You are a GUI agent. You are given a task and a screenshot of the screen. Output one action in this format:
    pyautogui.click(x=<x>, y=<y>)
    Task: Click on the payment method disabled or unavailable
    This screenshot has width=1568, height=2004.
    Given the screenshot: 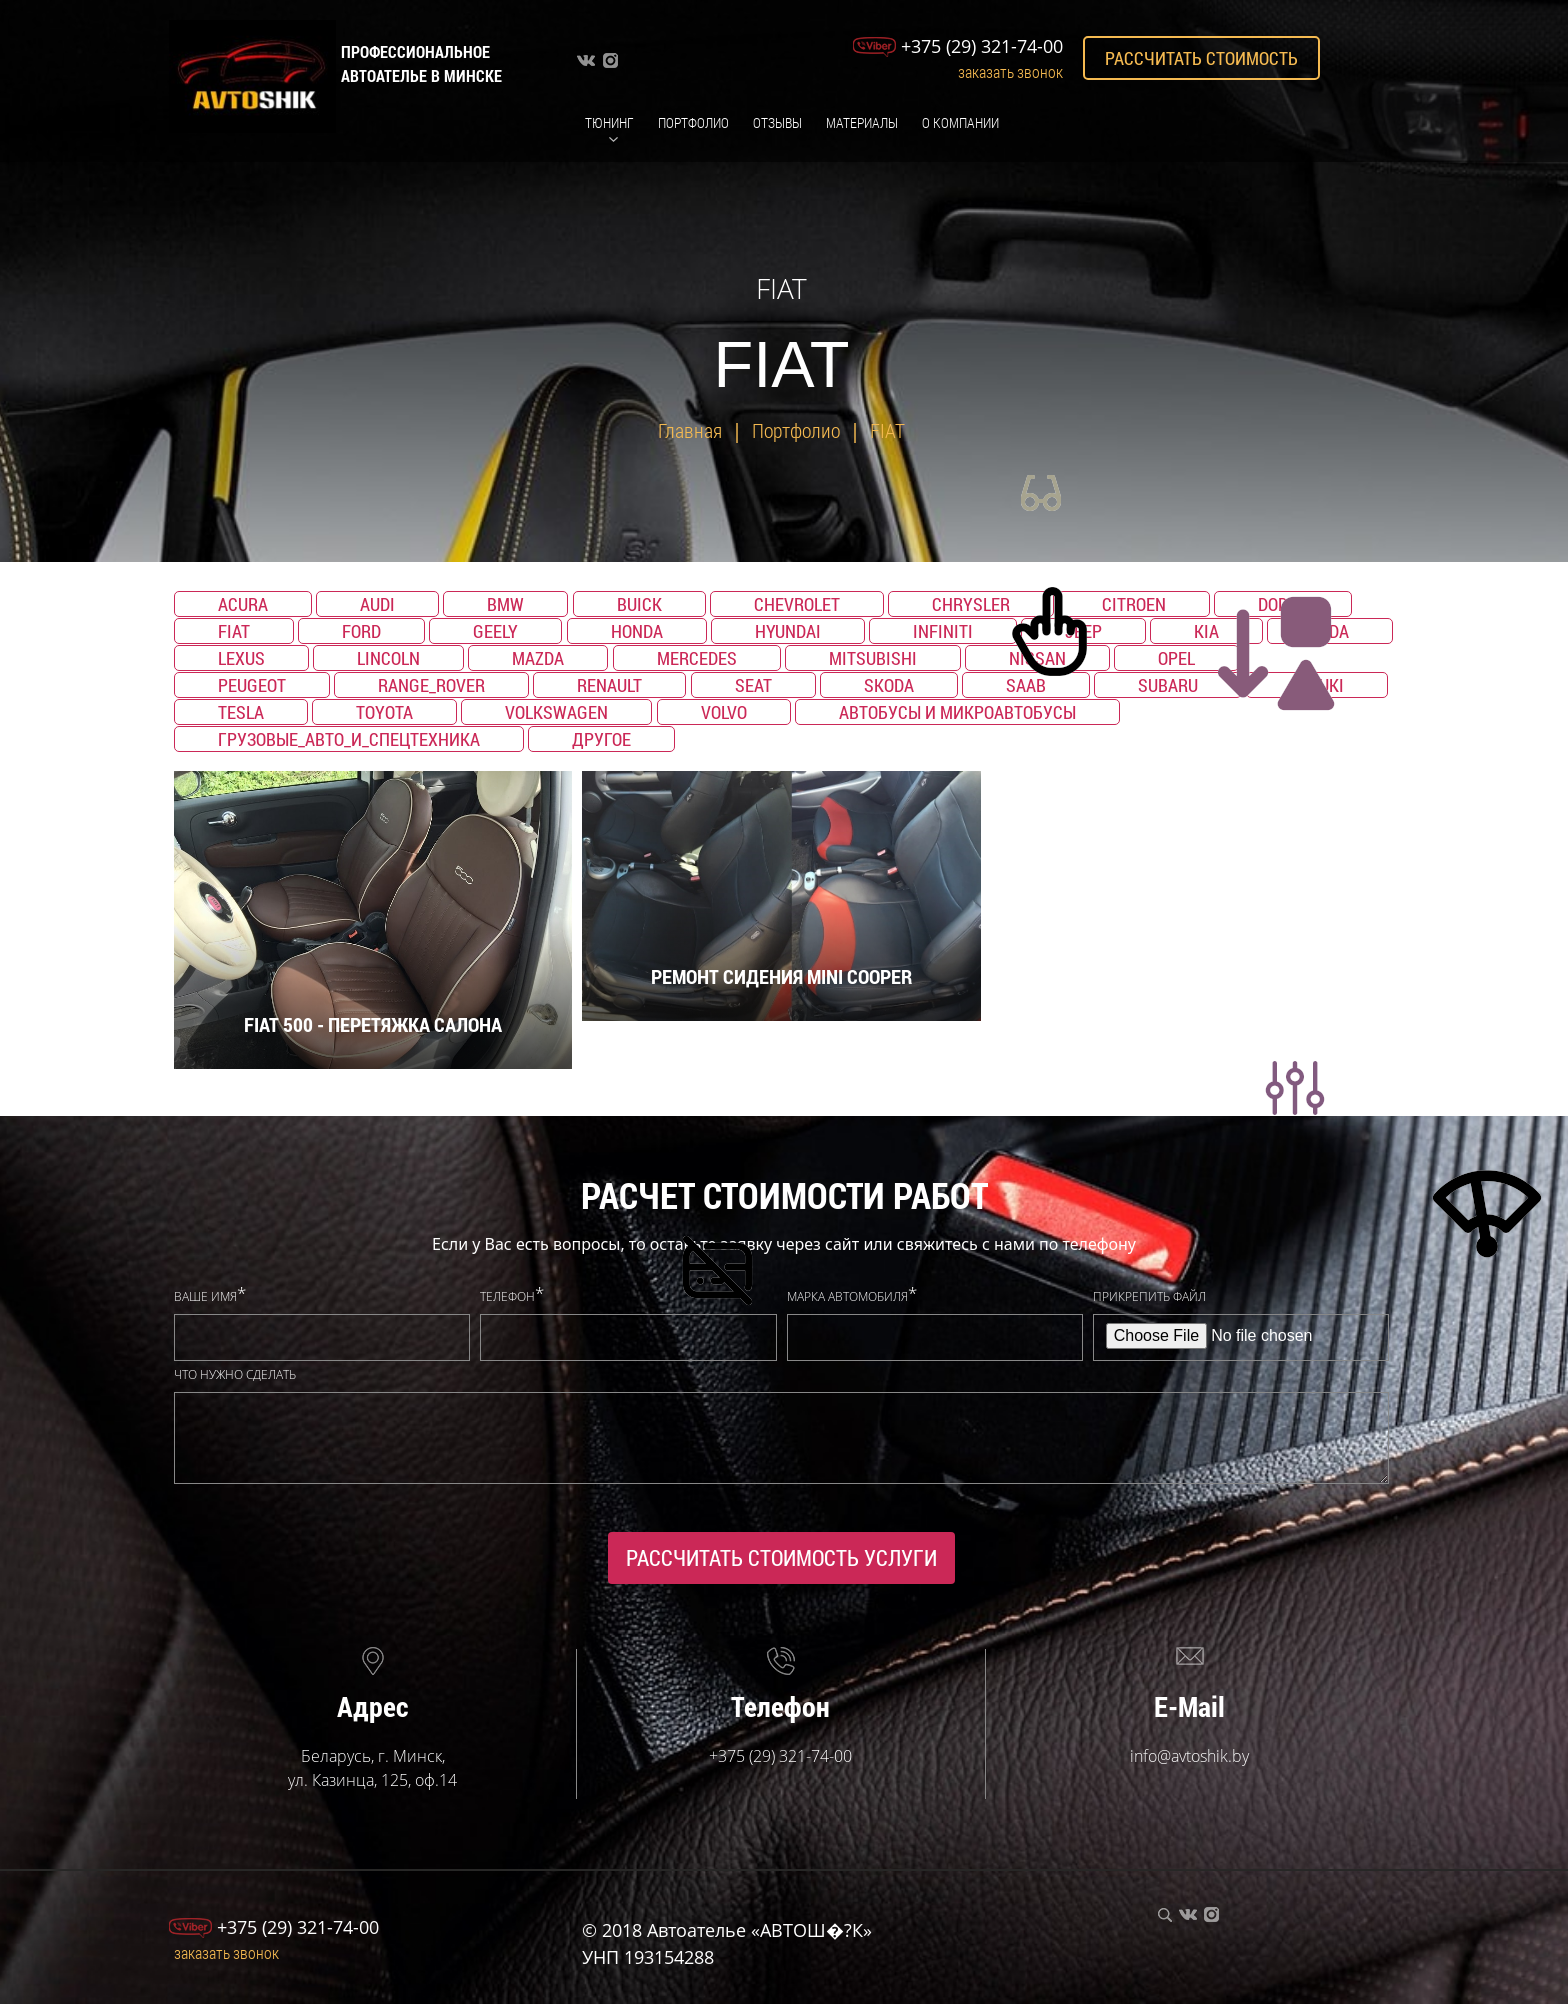 What is the action you would take?
    pyautogui.click(x=717, y=1270)
    